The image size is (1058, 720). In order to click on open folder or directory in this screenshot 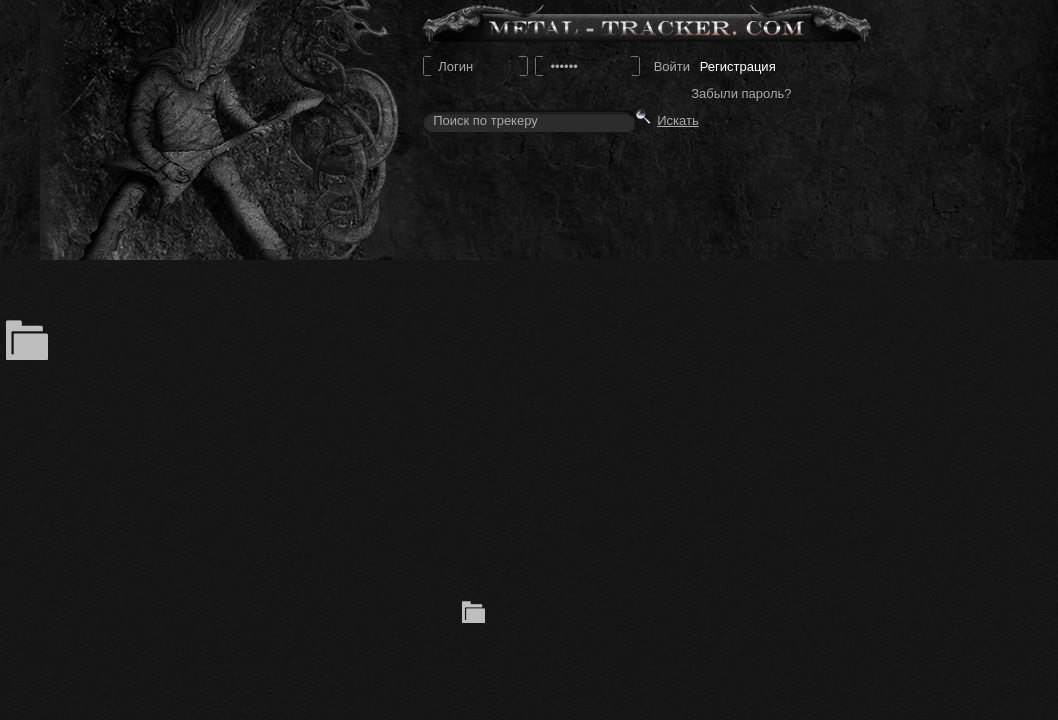, I will do `click(27, 339)`.